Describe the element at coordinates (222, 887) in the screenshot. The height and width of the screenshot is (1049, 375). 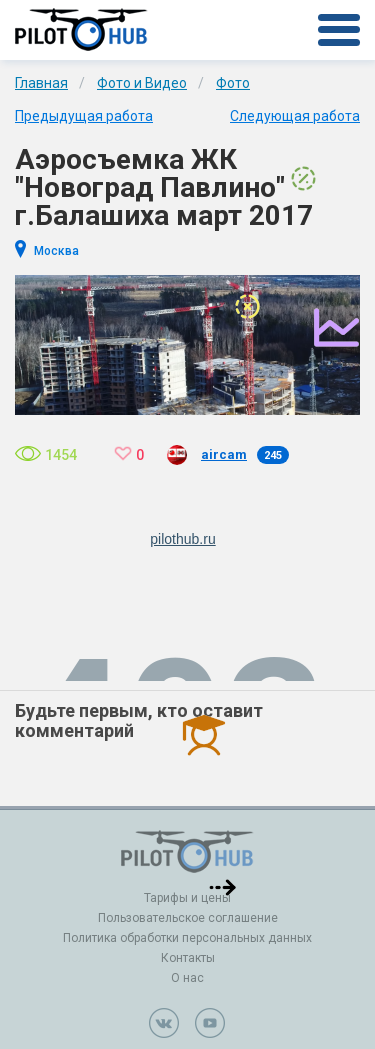
I see `continue to next step` at that location.